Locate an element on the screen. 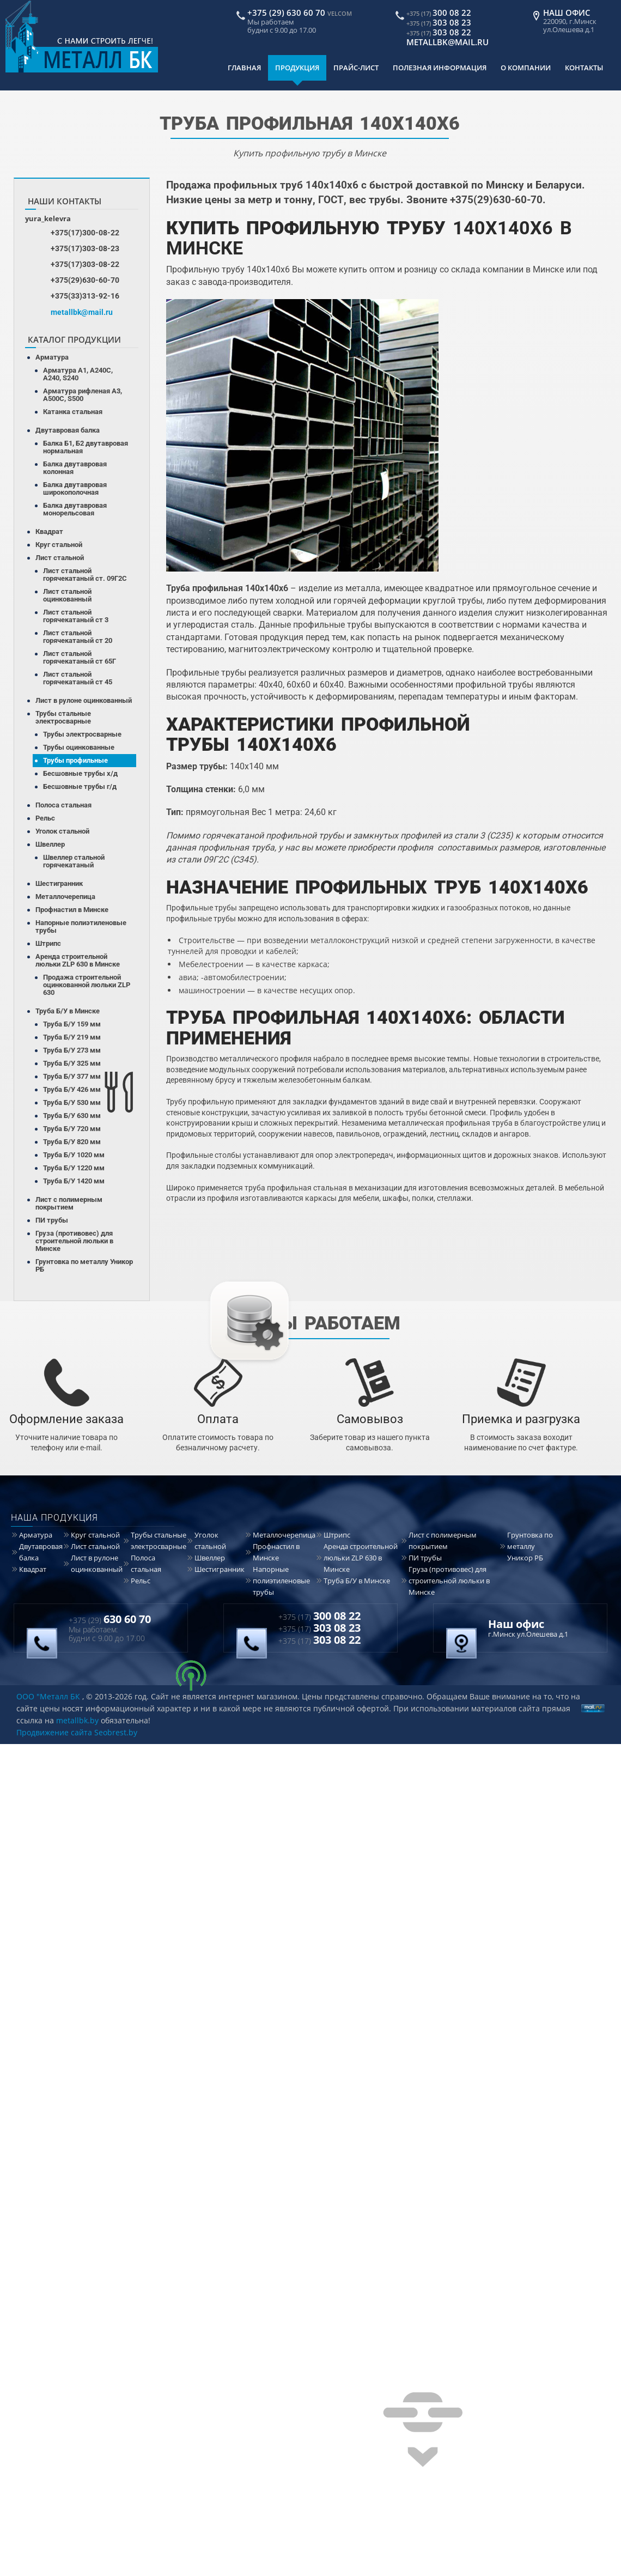 The height and width of the screenshot is (2576, 621). open the podcasts app is located at coordinates (192, 1674).